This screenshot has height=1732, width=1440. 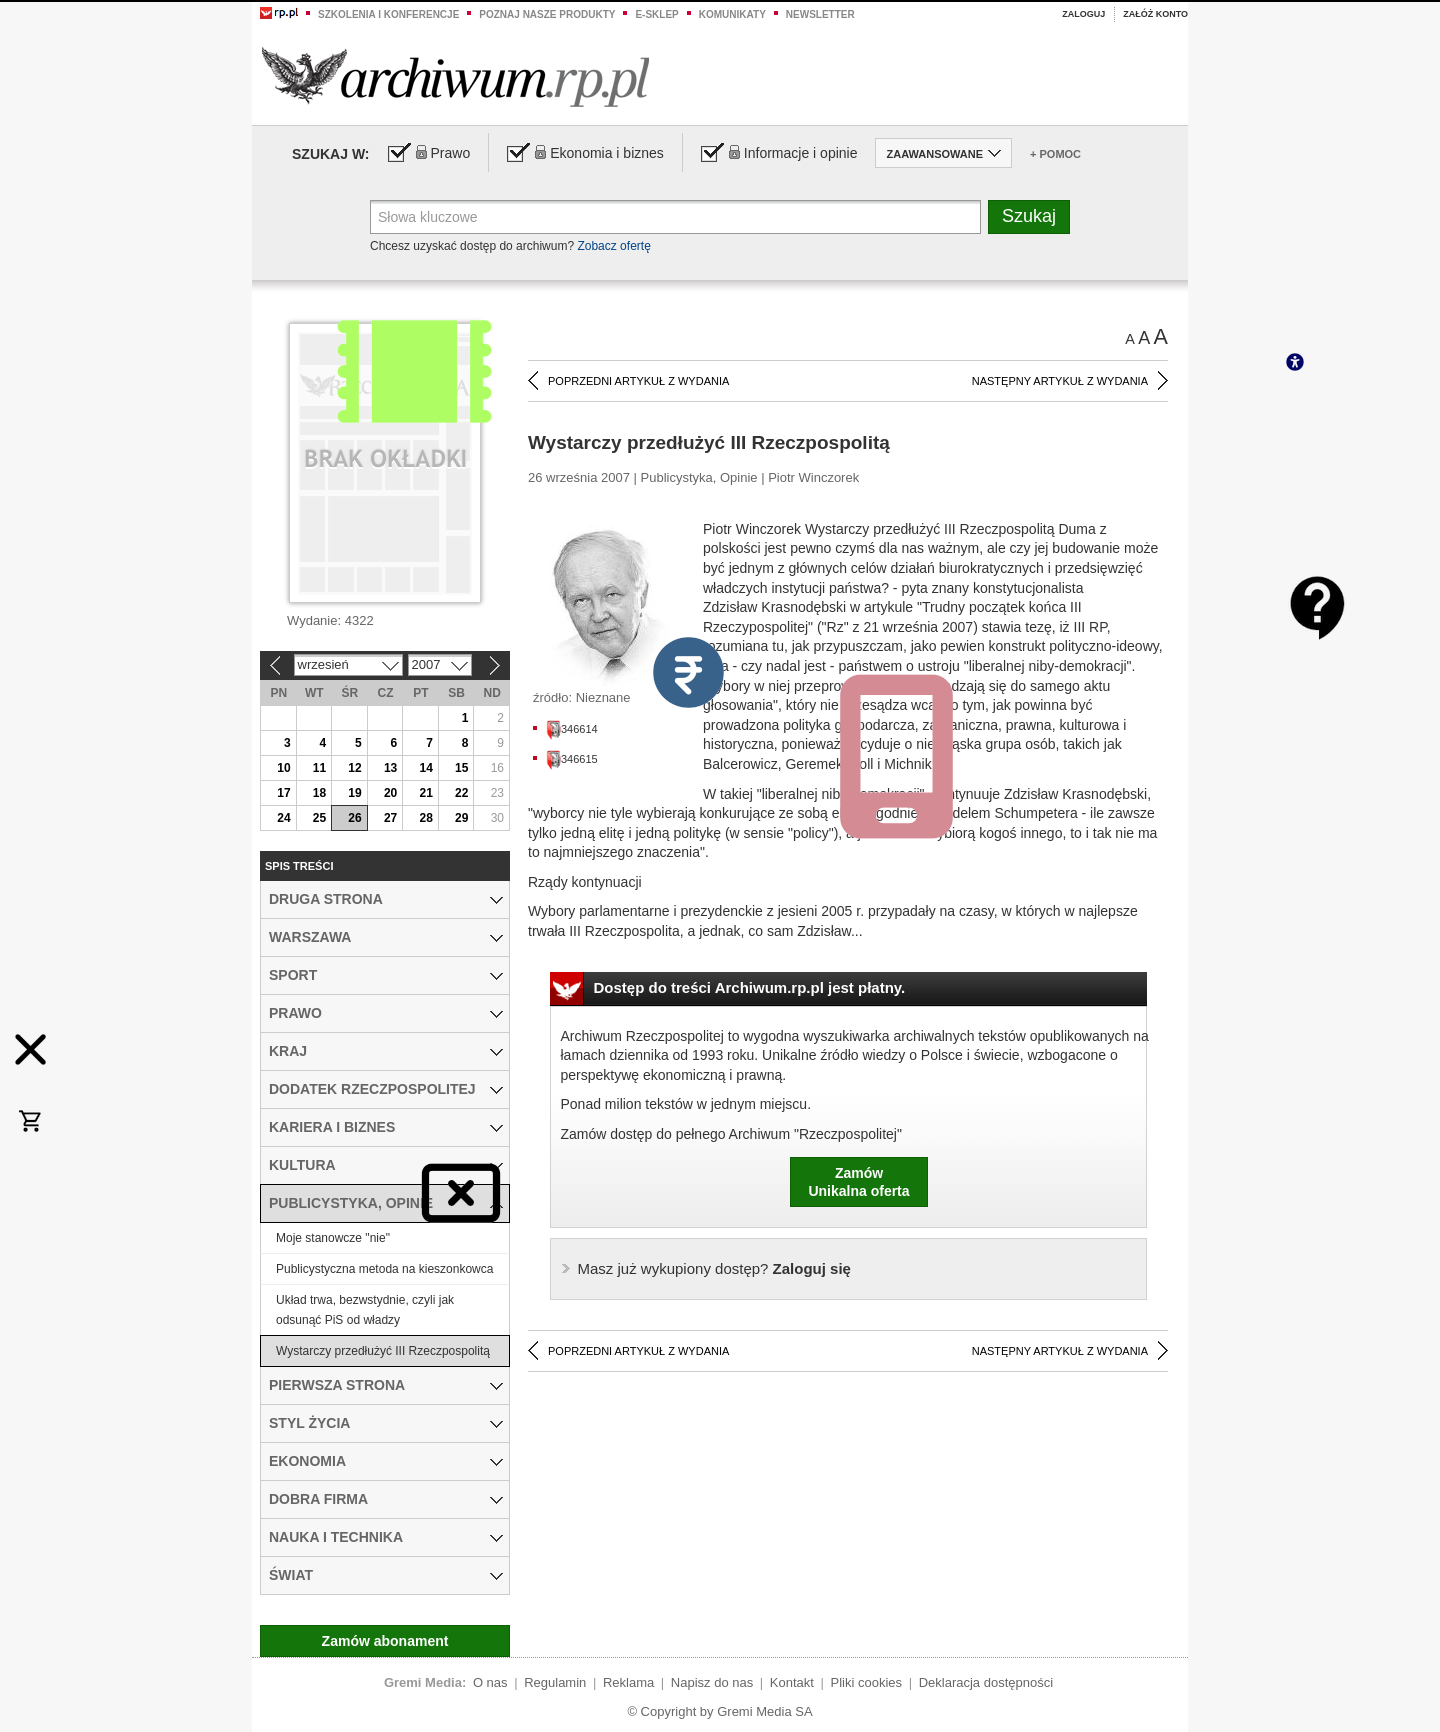 I want to click on contact customer support, so click(x=1319, y=608).